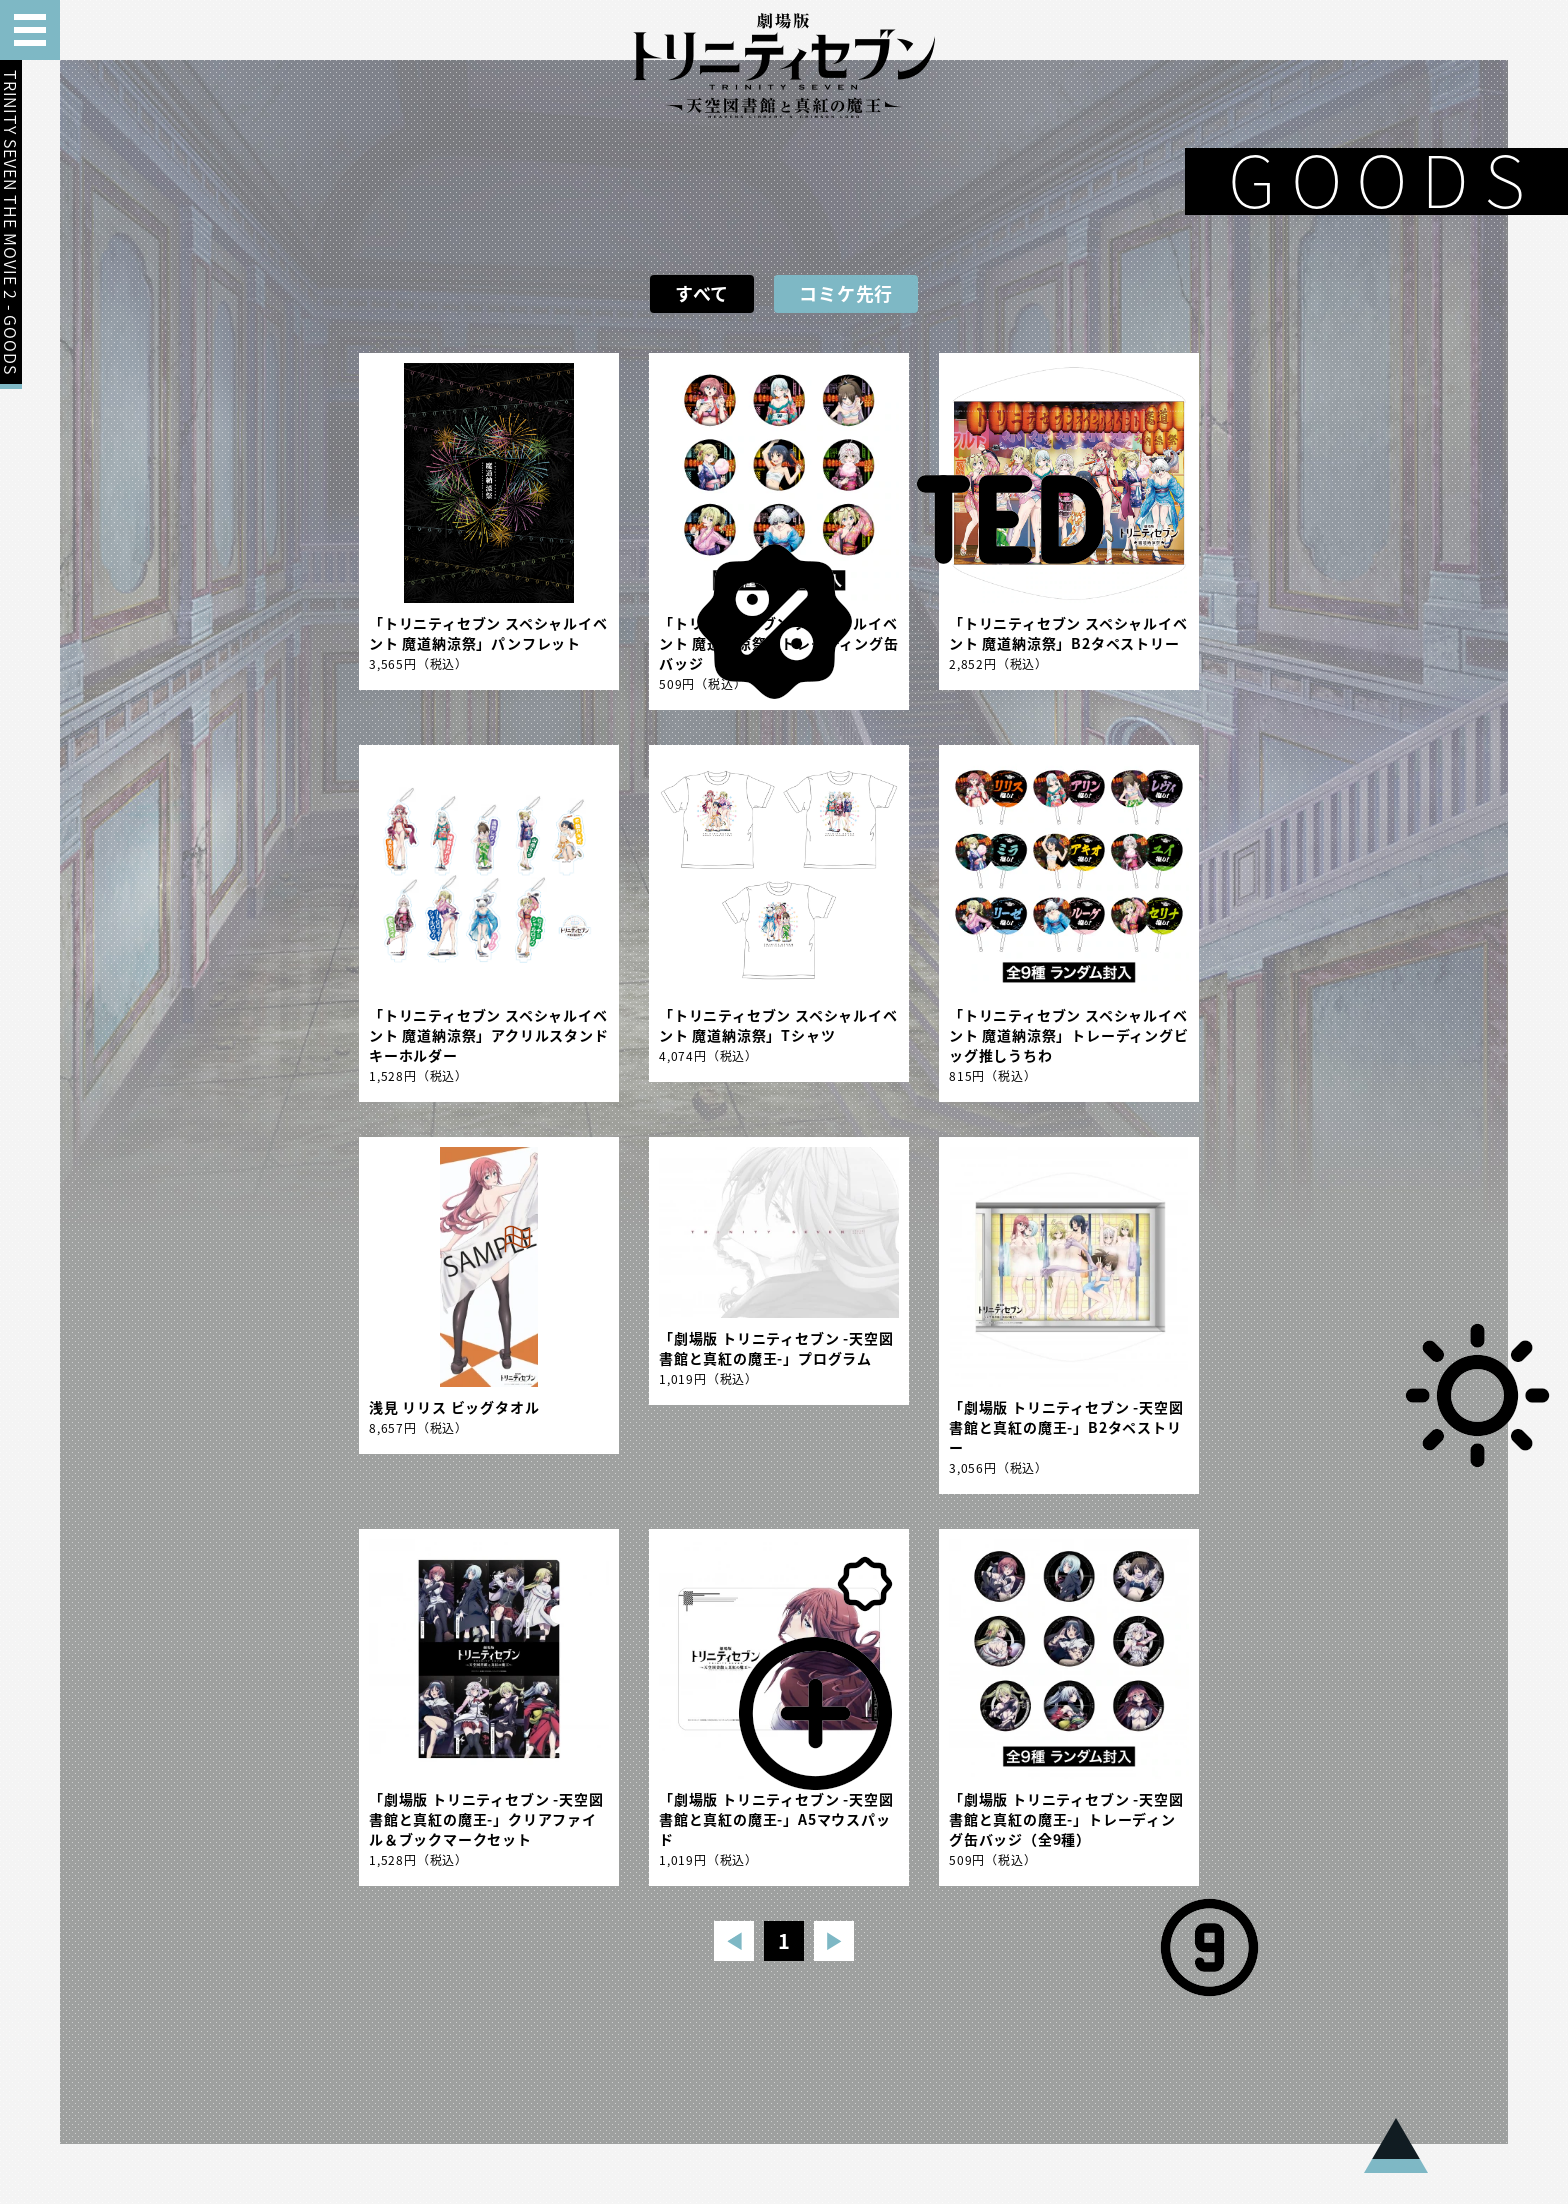 Image resolution: width=1568 pixels, height=2204 pixels. What do you see at coordinates (1014, 519) in the screenshot?
I see `open the TED app or website` at bounding box center [1014, 519].